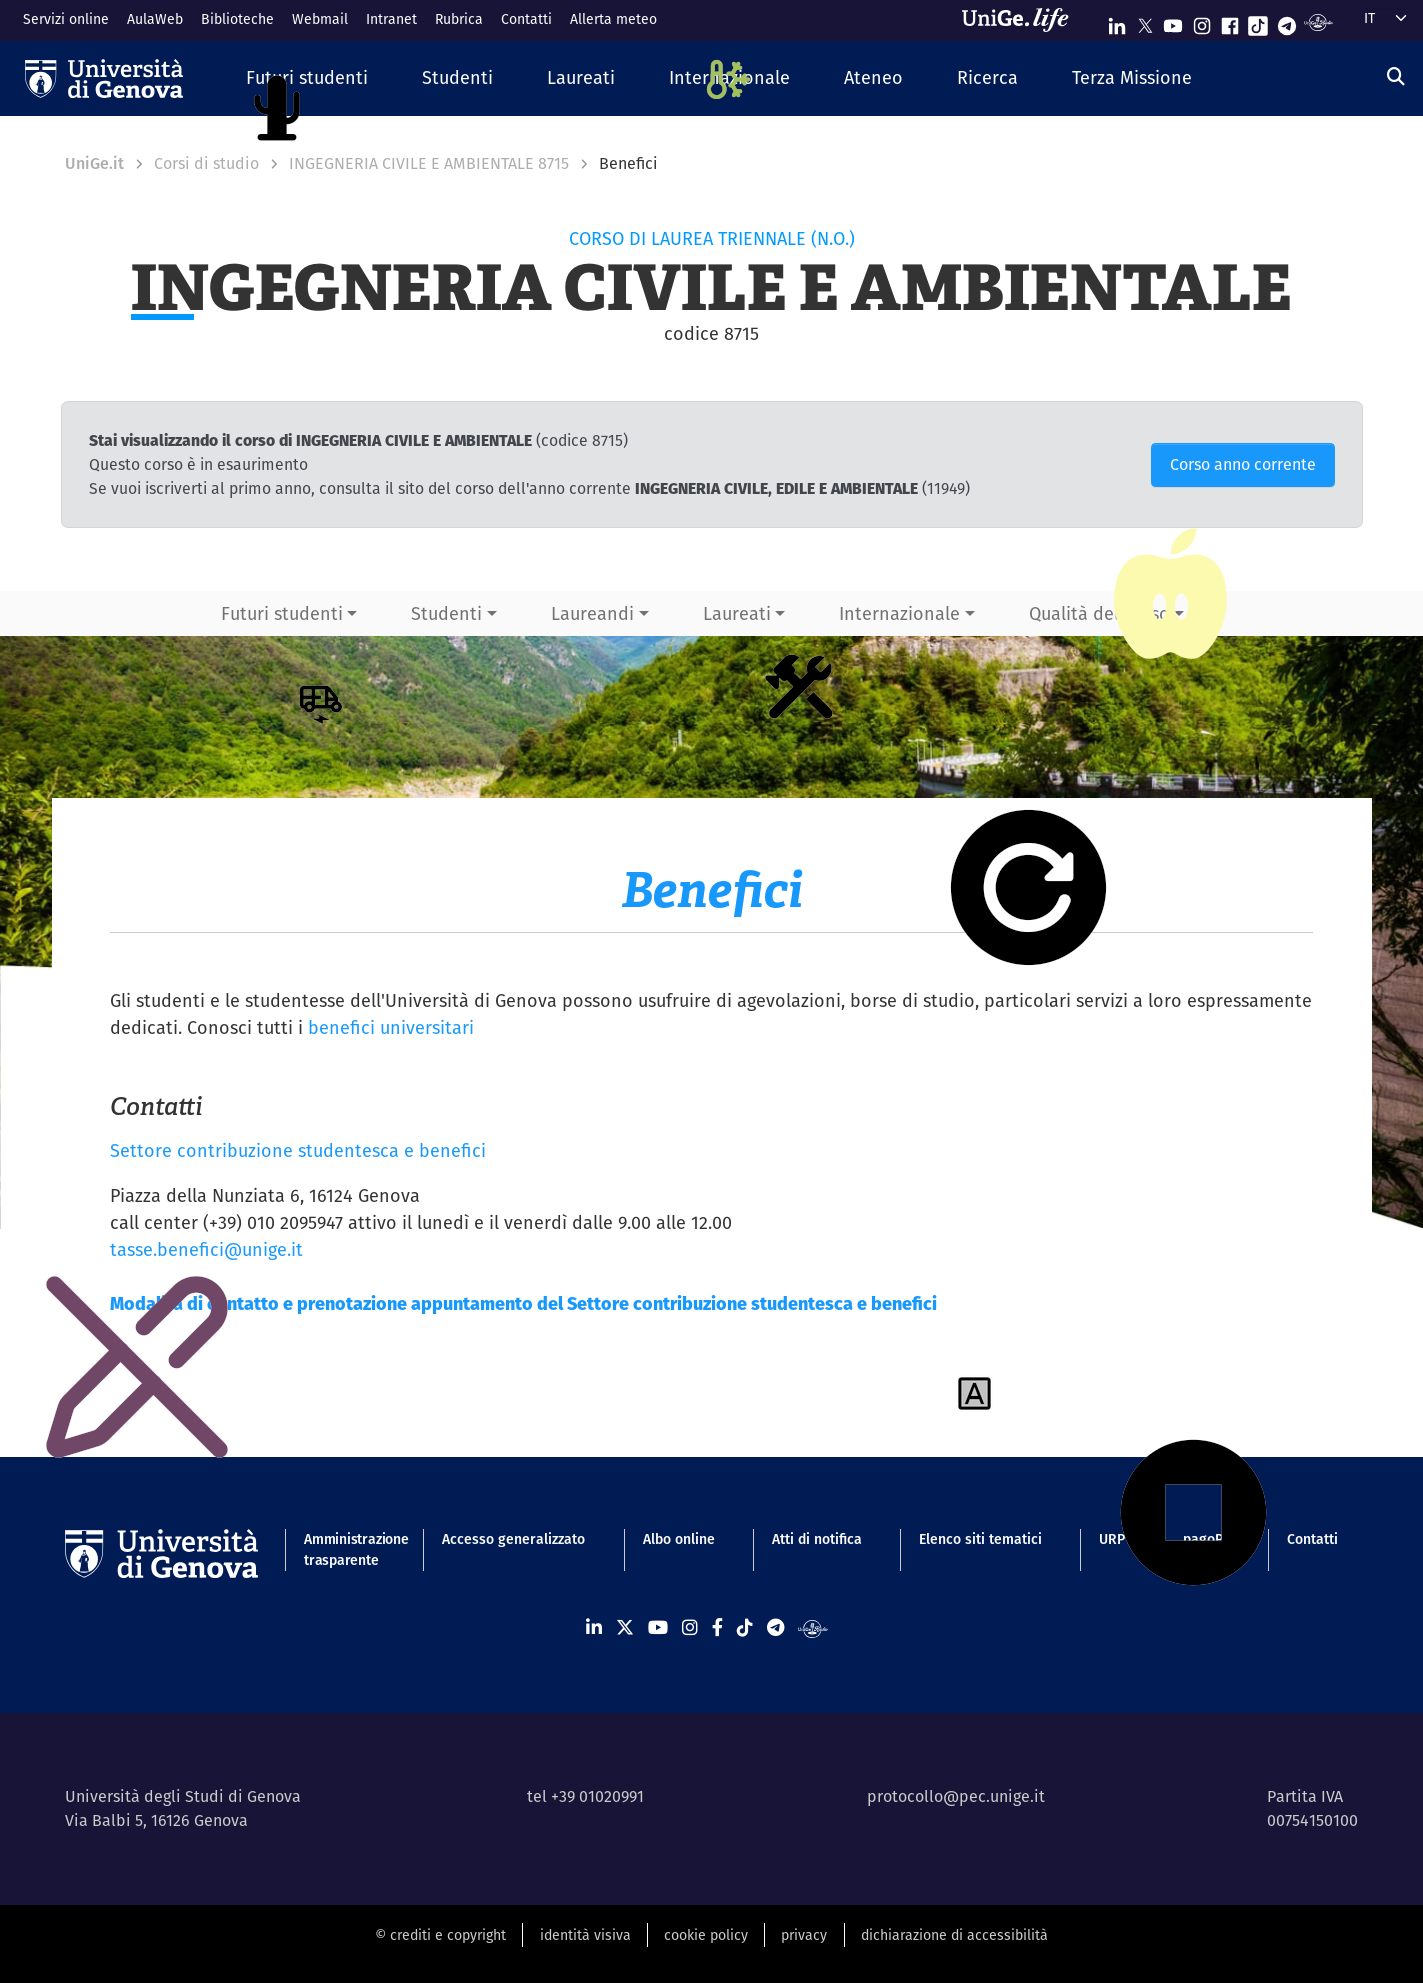 The image size is (1423, 1983). What do you see at coordinates (321, 703) in the screenshot?
I see `select electric rickshaw as transportation option` at bounding box center [321, 703].